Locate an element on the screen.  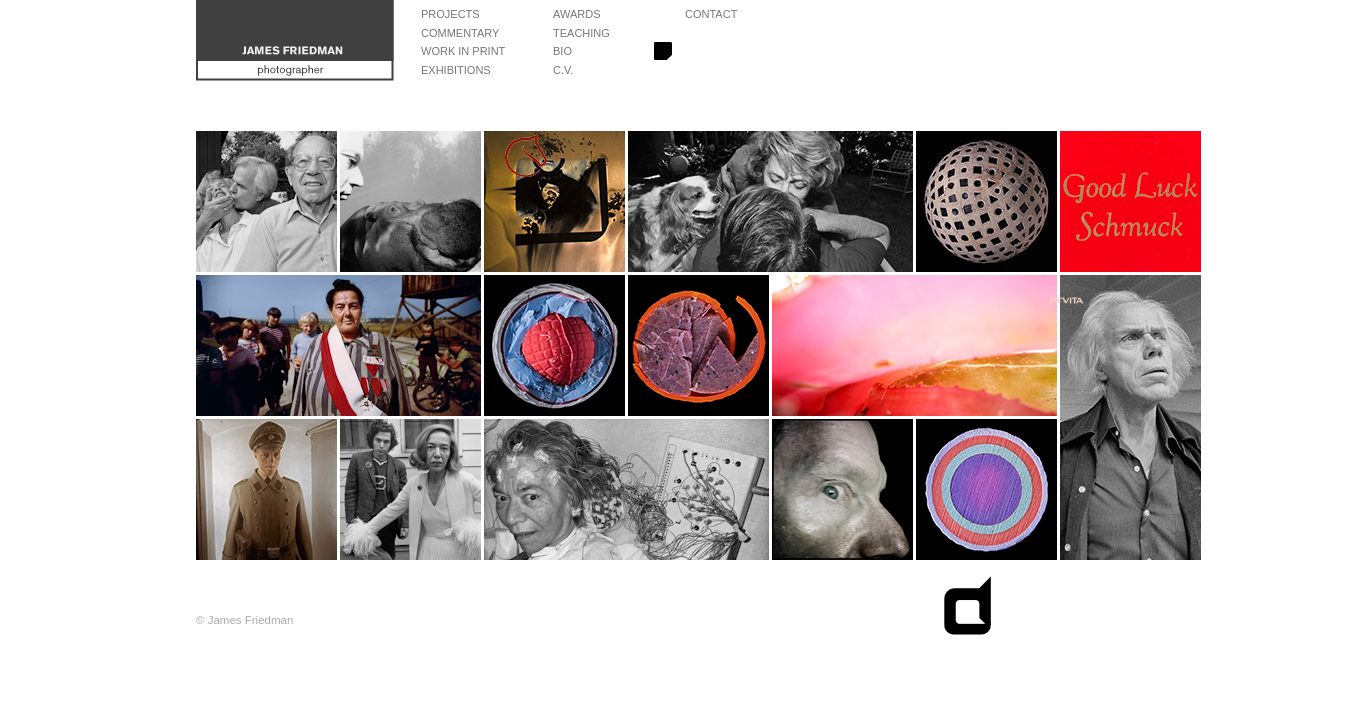
create a new sticky note is located at coordinates (663, 51).